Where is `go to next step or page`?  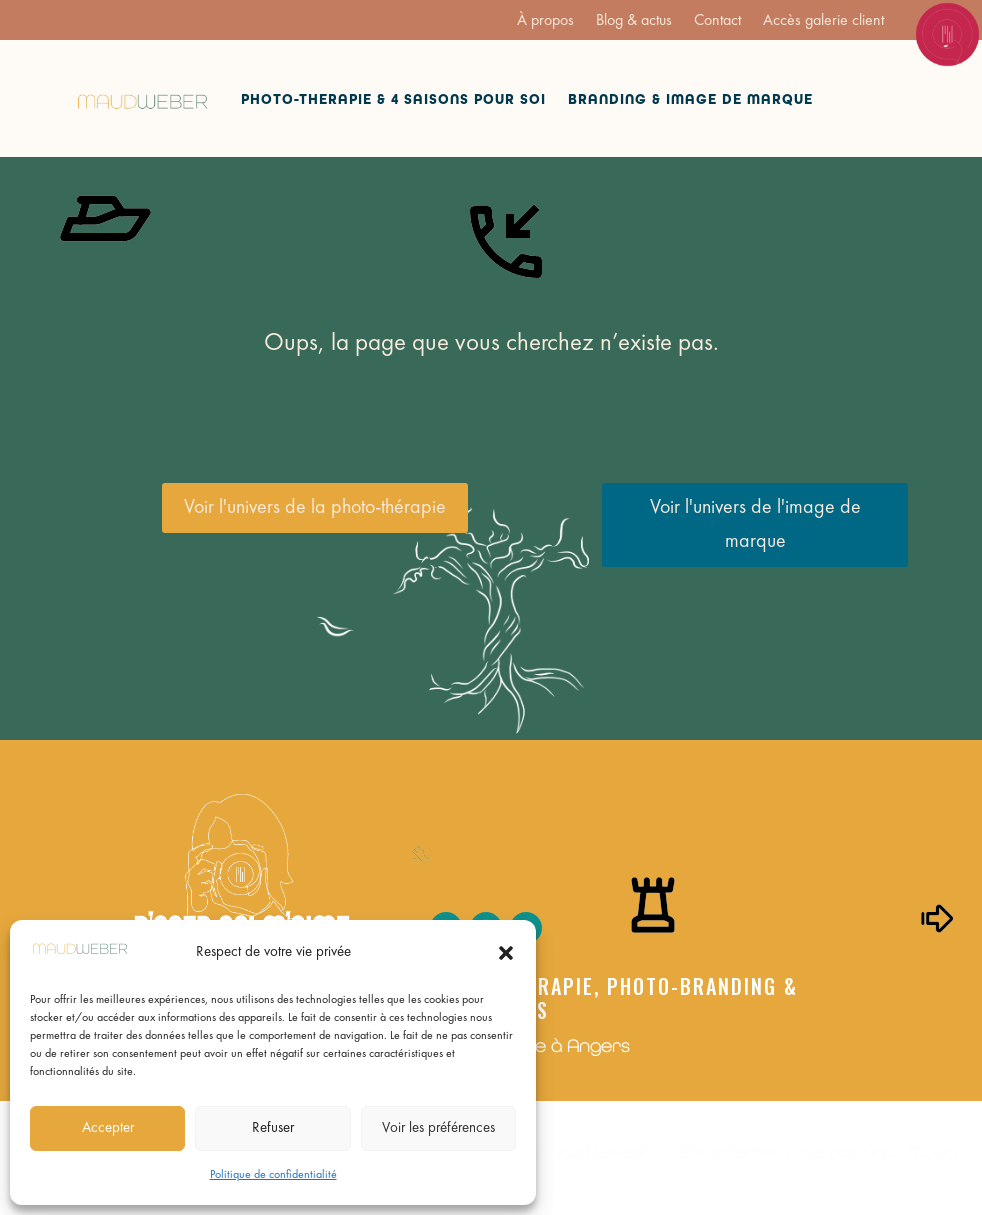
go to next step or page is located at coordinates (937, 918).